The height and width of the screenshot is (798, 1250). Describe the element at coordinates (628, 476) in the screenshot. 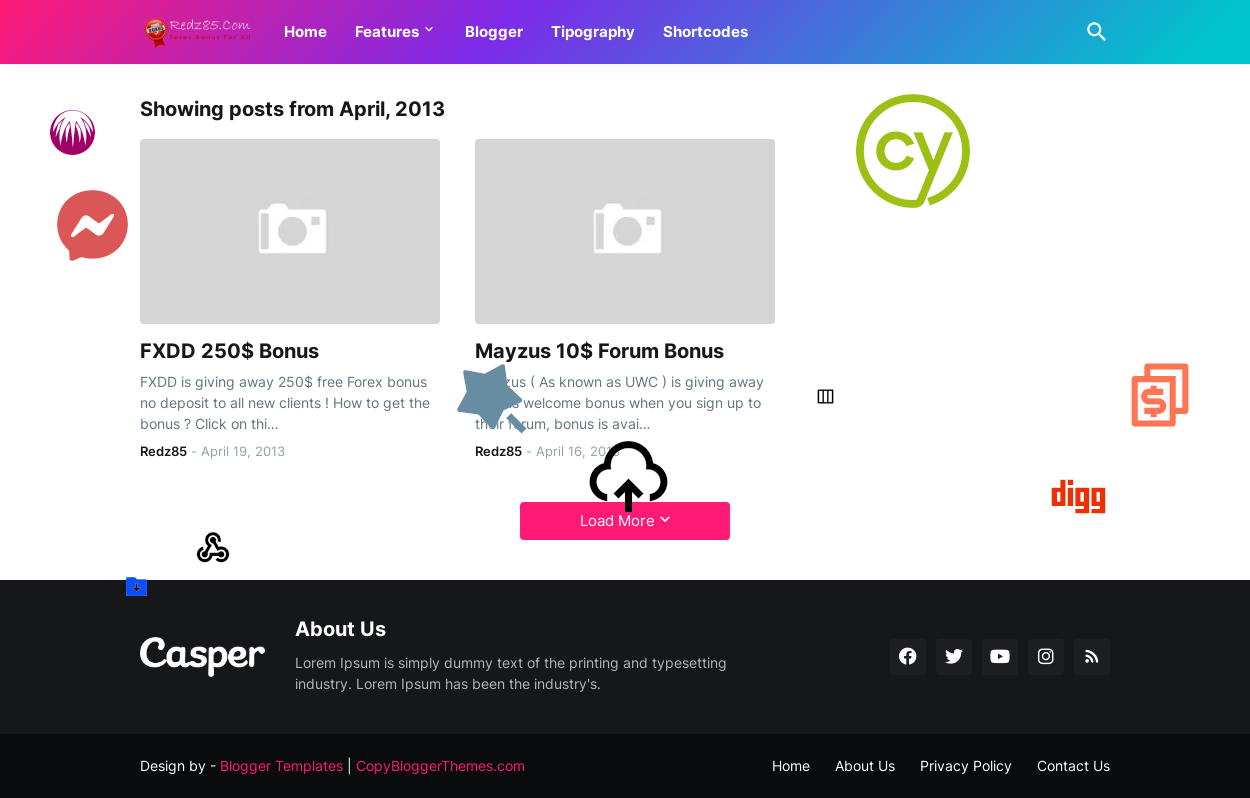

I see `upload file to cloud storage` at that location.